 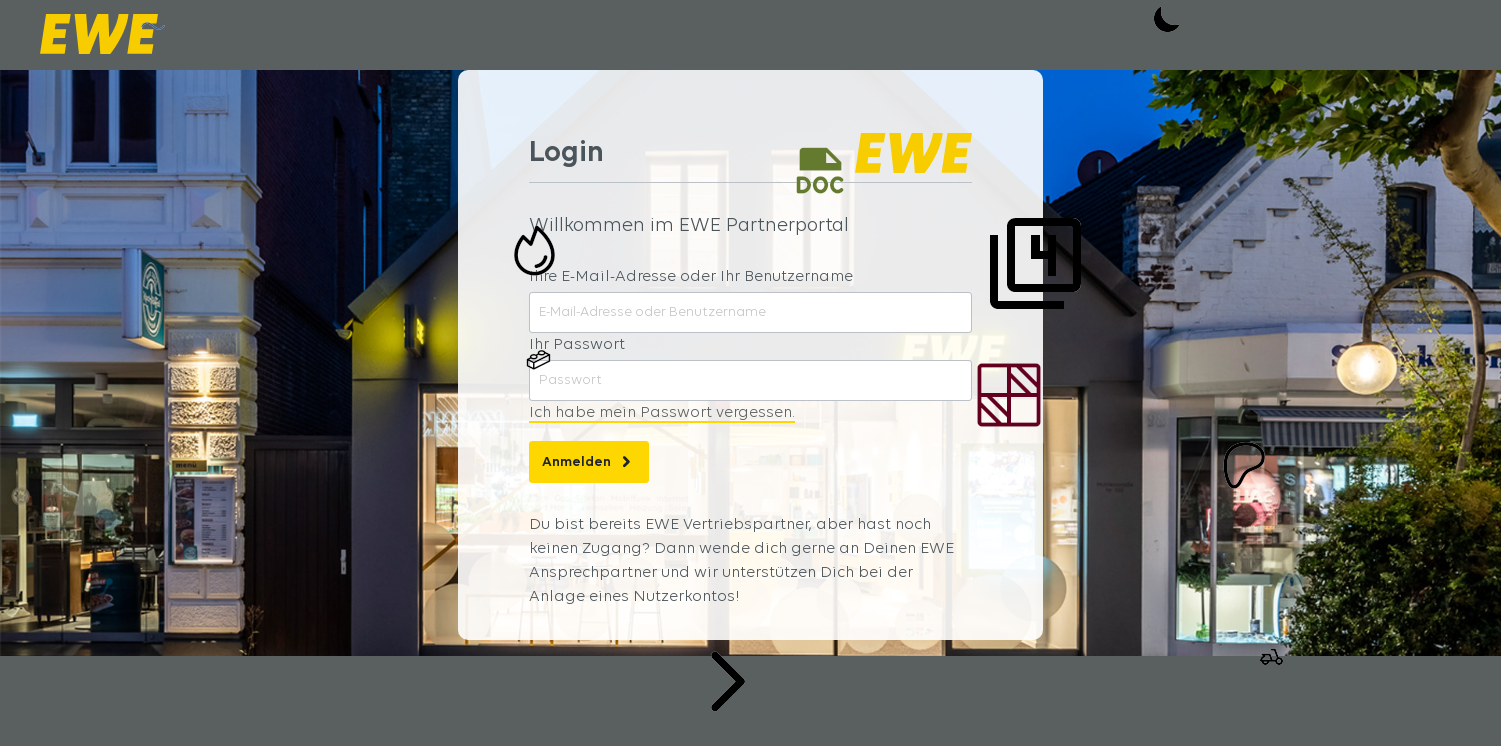 What do you see at coordinates (534, 251) in the screenshot?
I see `indicates trending or popular content` at bounding box center [534, 251].